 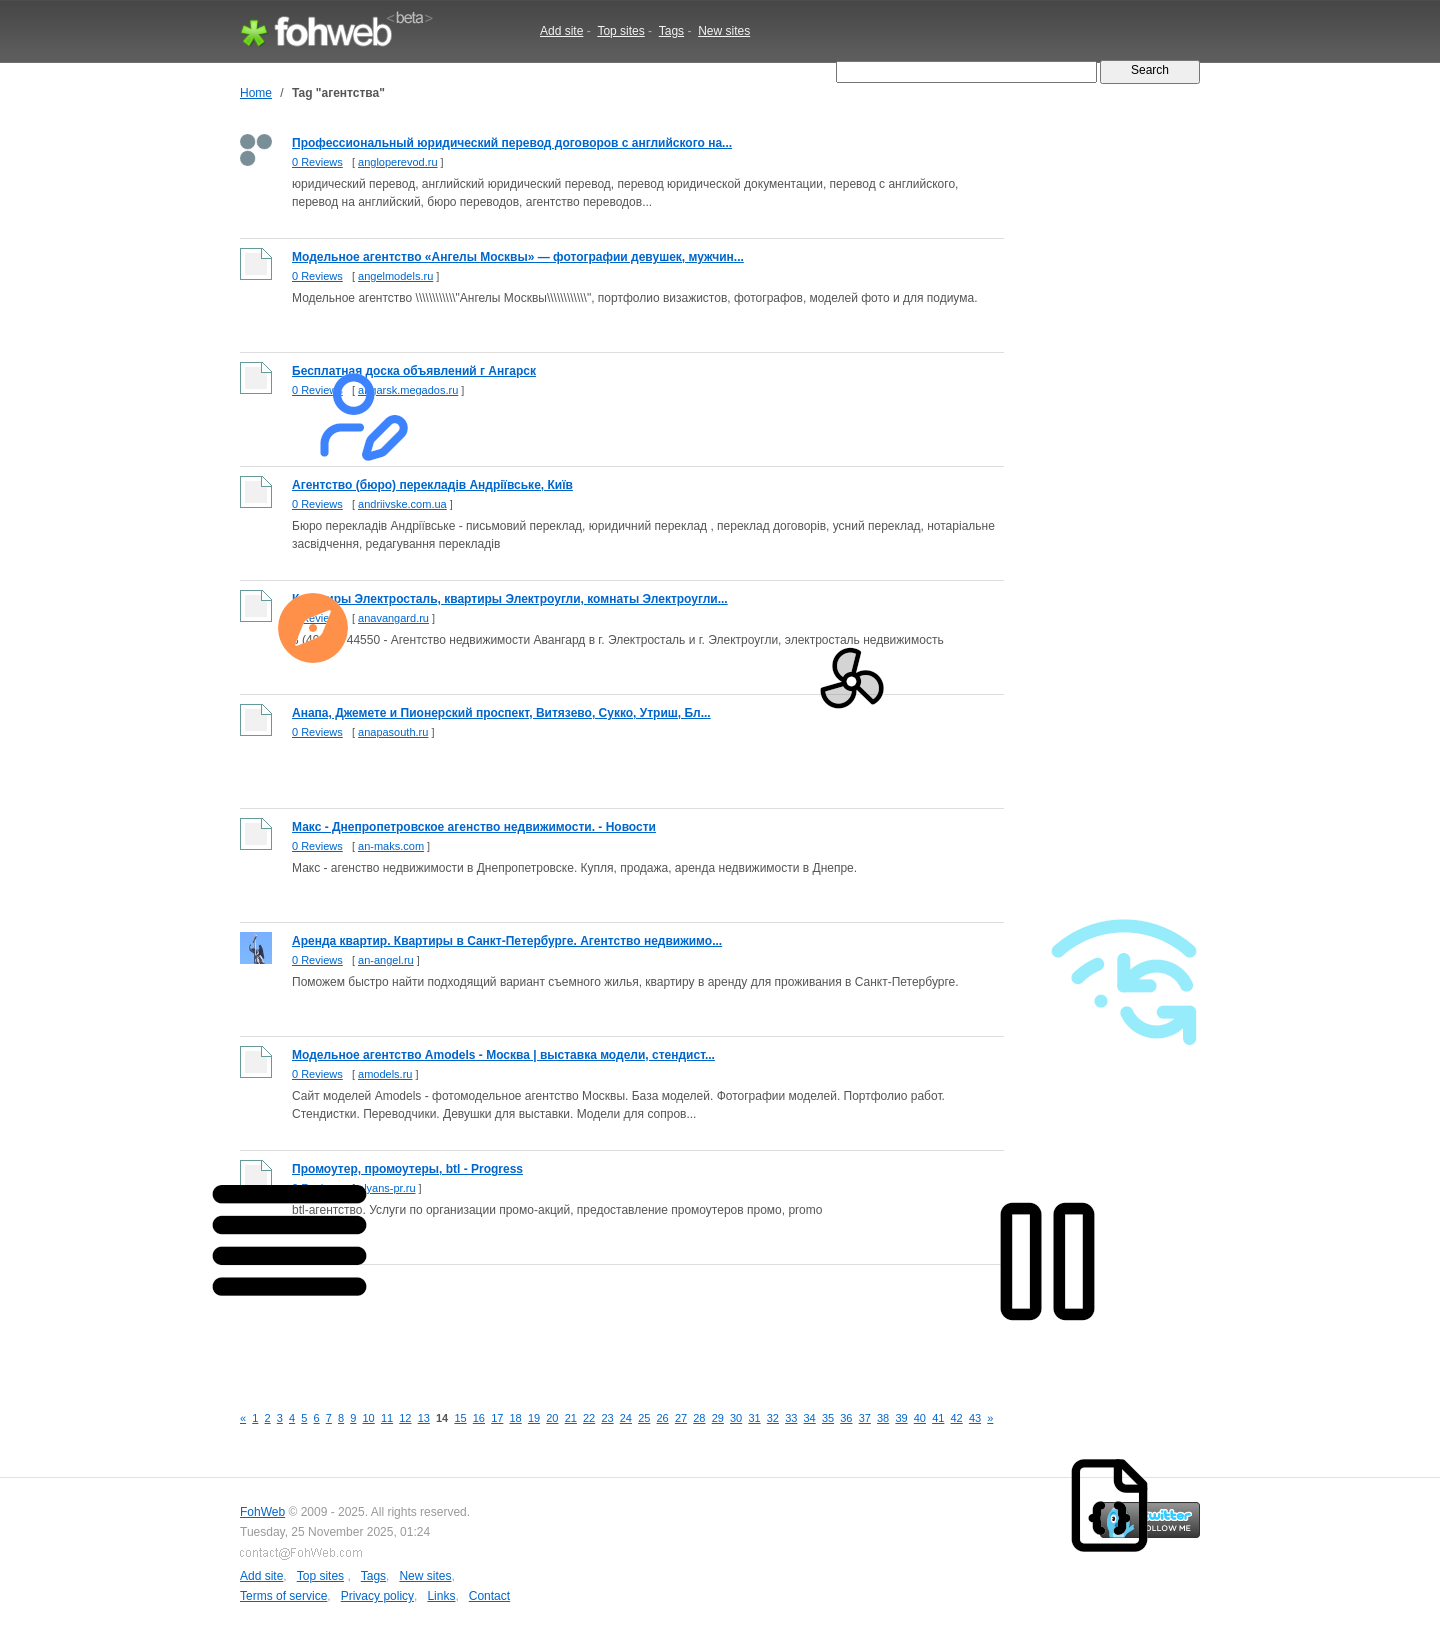 I want to click on justify text alignment, so click(x=289, y=1243).